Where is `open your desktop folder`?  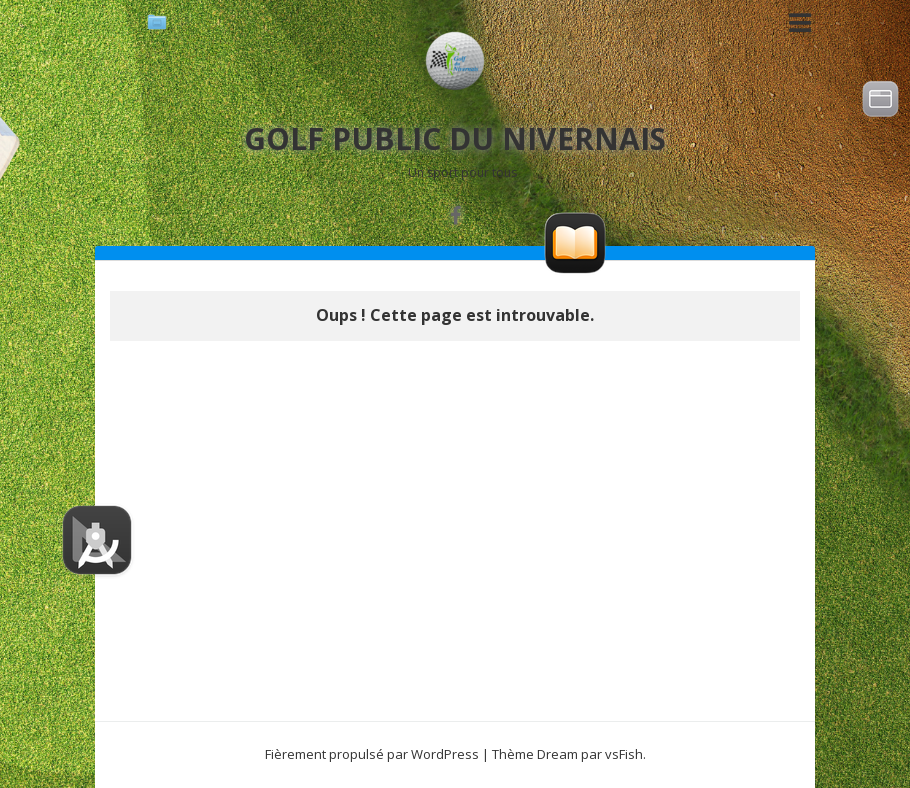 open your desktop folder is located at coordinates (157, 22).